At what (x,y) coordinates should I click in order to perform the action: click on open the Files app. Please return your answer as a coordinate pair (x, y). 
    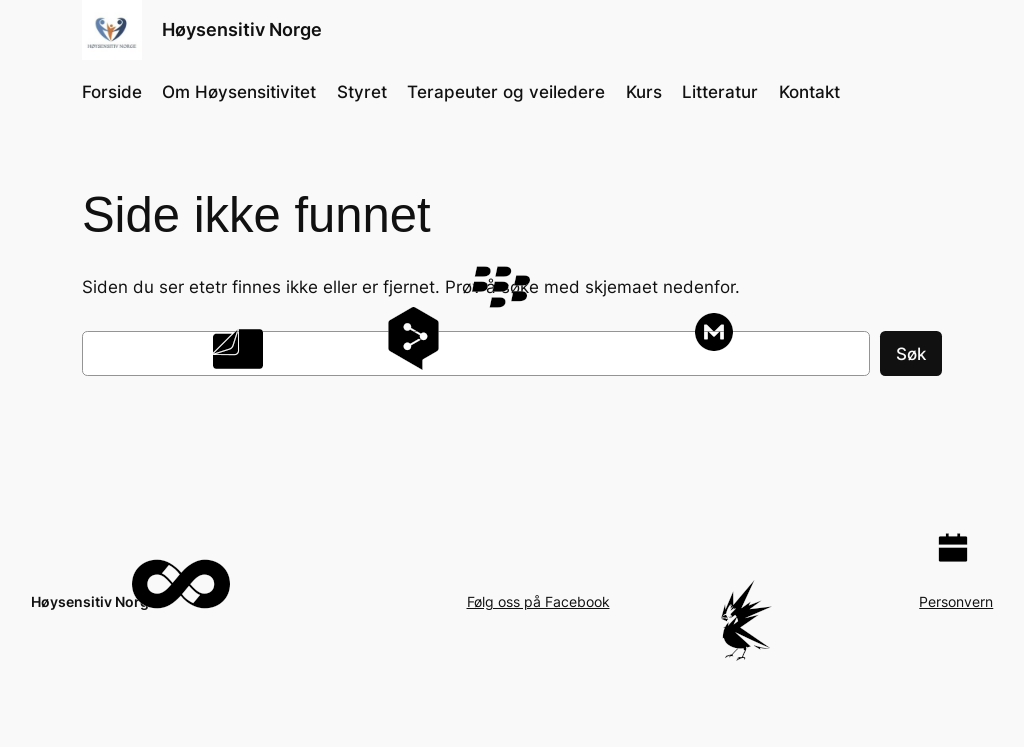
    Looking at the image, I should click on (238, 349).